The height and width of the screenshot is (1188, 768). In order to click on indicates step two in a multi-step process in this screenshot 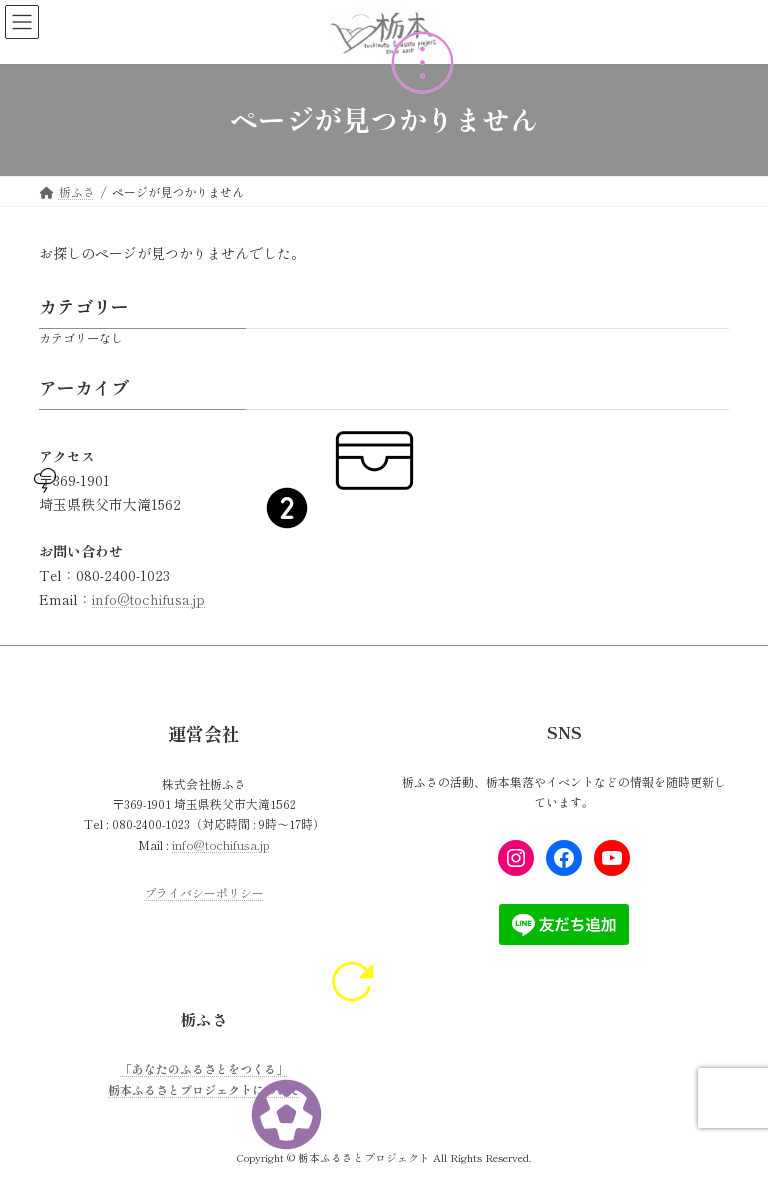, I will do `click(287, 508)`.